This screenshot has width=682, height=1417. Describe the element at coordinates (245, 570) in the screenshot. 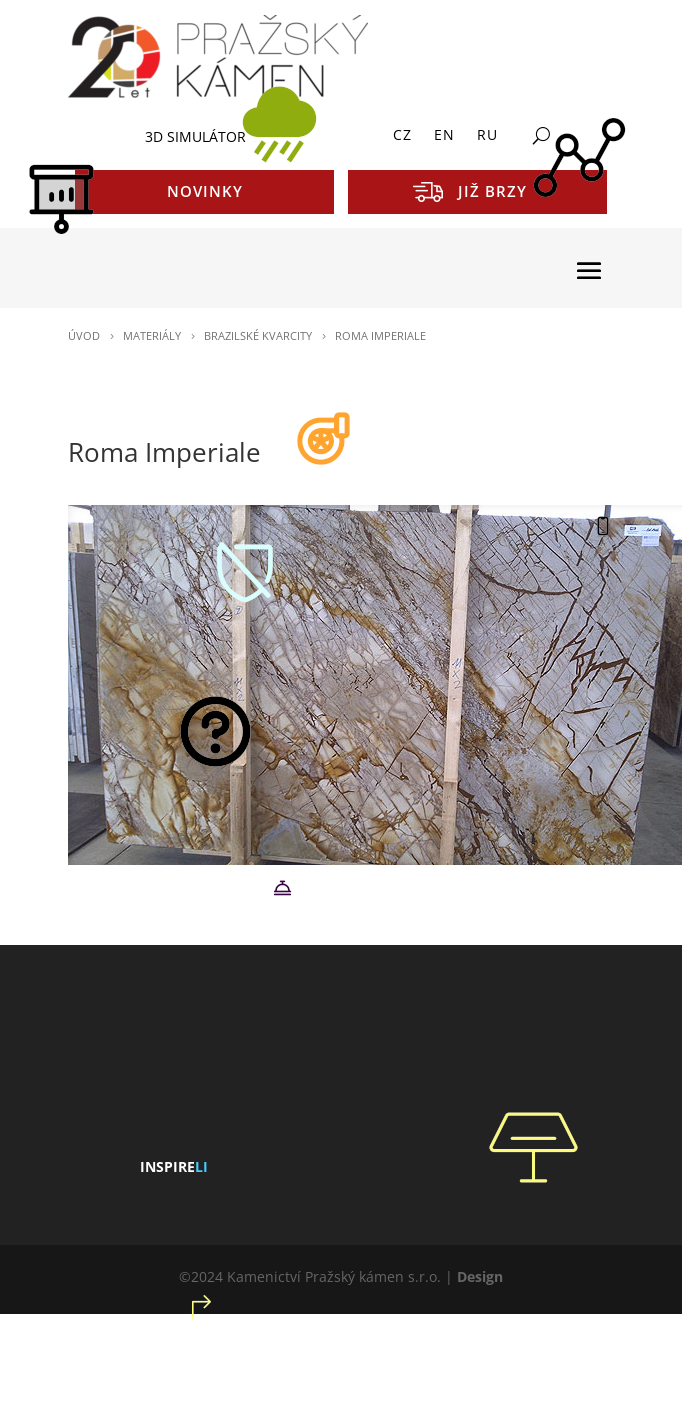

I see `security or protection is disabled` at that location.